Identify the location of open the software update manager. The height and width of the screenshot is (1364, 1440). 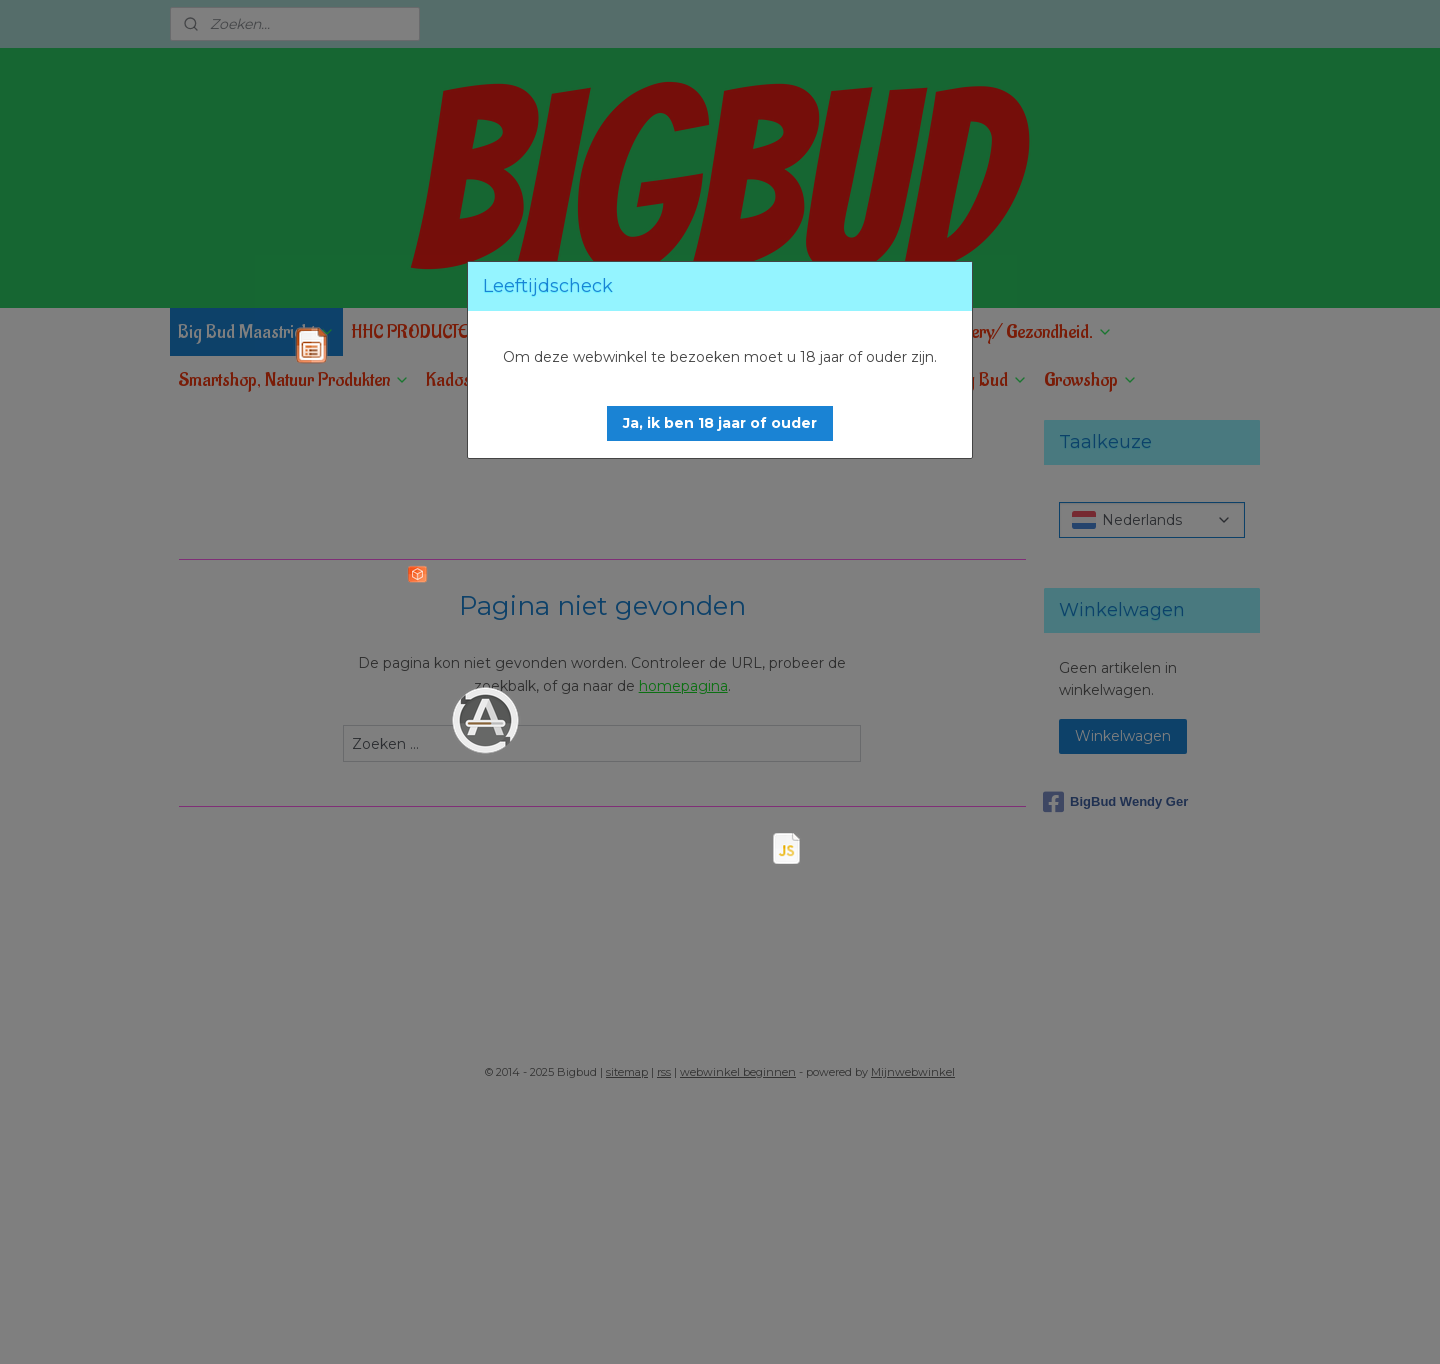
(485, 720).